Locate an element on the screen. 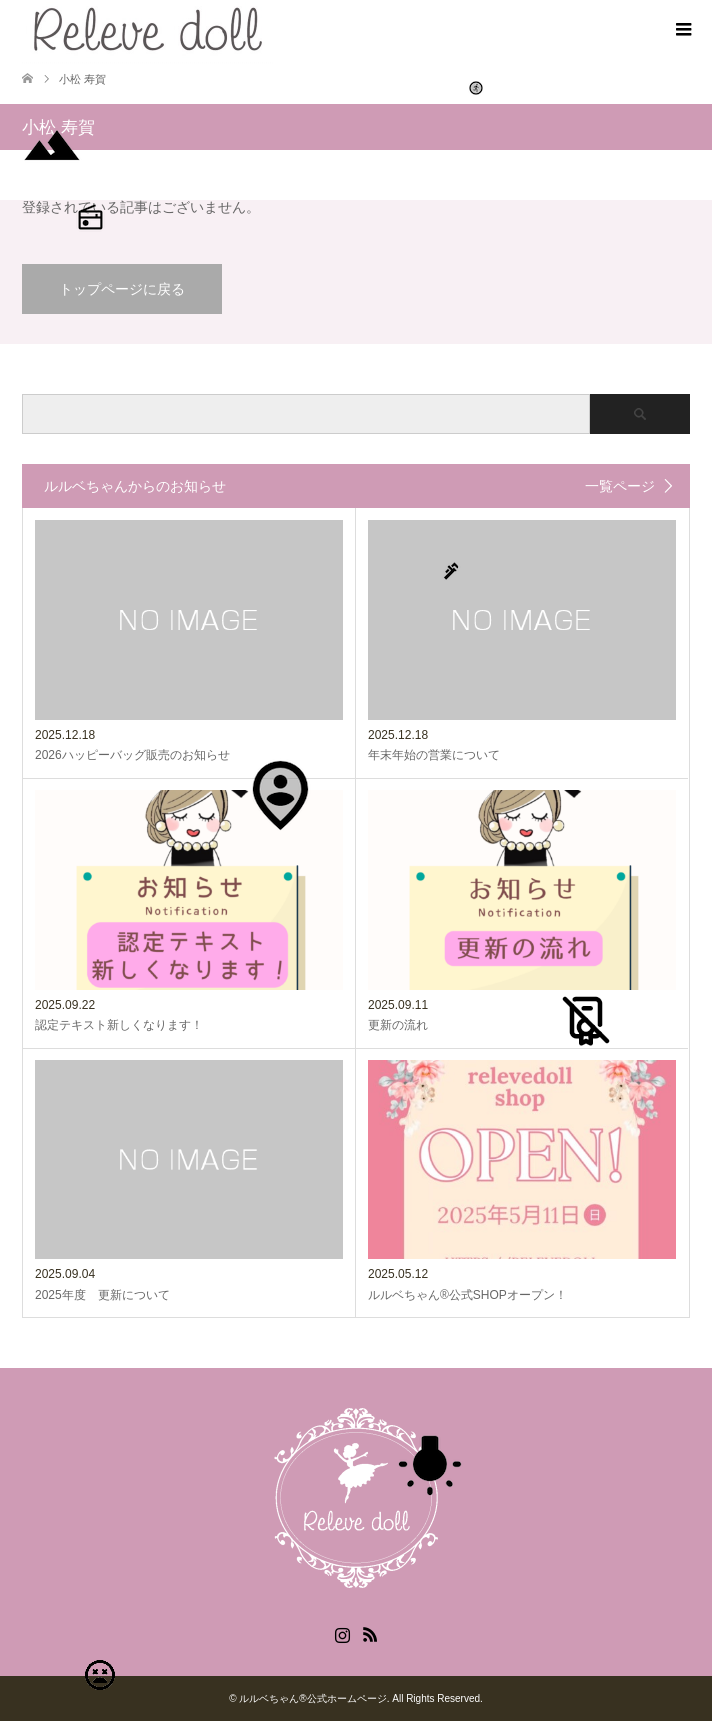 The width and height of the screenshot is (712, 1721). access plumbing services or repairs is located at coordinates (451, 571).